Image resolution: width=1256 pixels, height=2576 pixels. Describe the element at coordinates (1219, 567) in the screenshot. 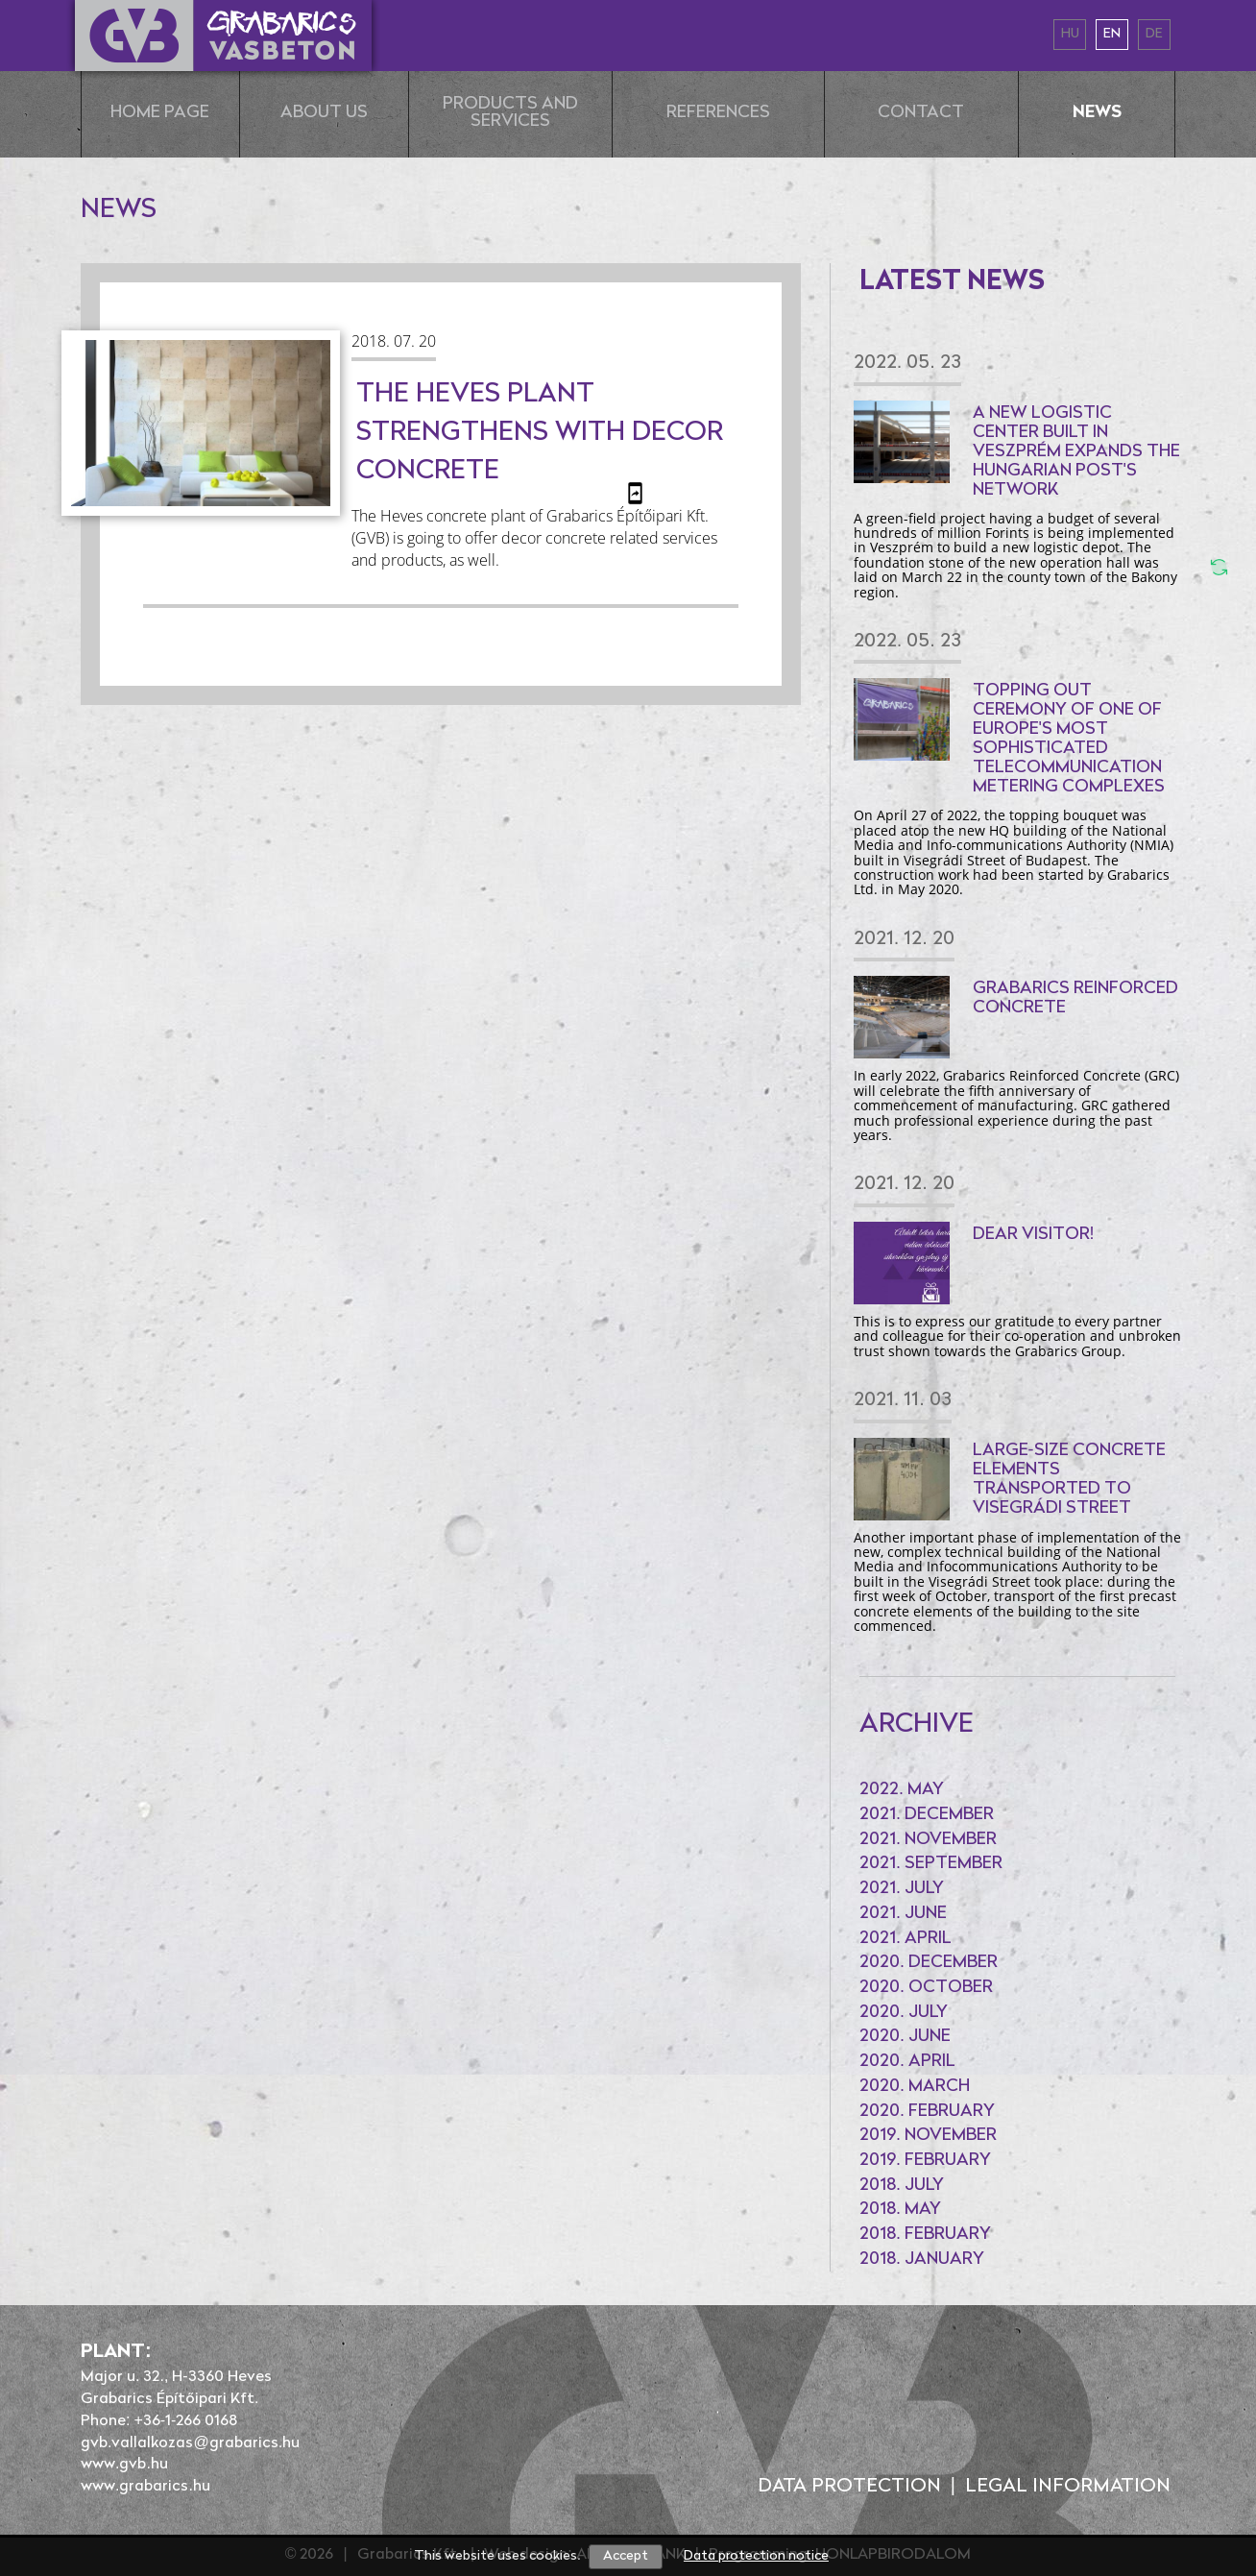

I see `refresh or reload content` at that location.